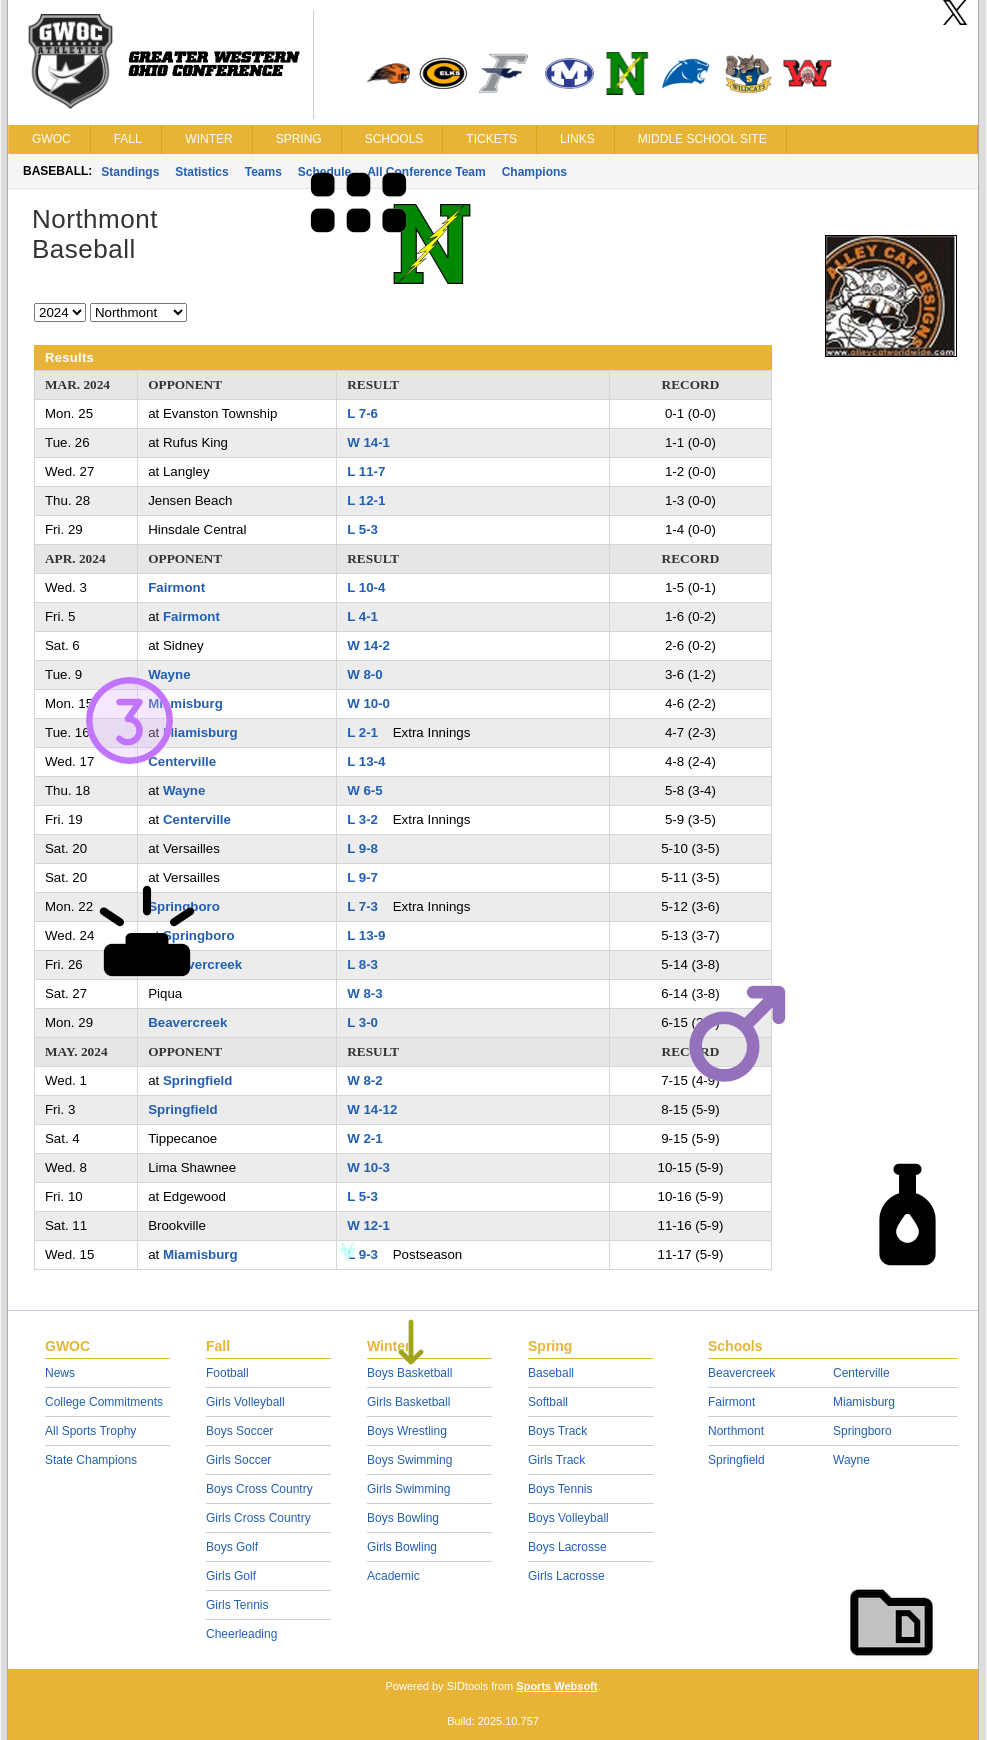  I want to click on indicates liquid medication or dosage, so click(907, 1214).